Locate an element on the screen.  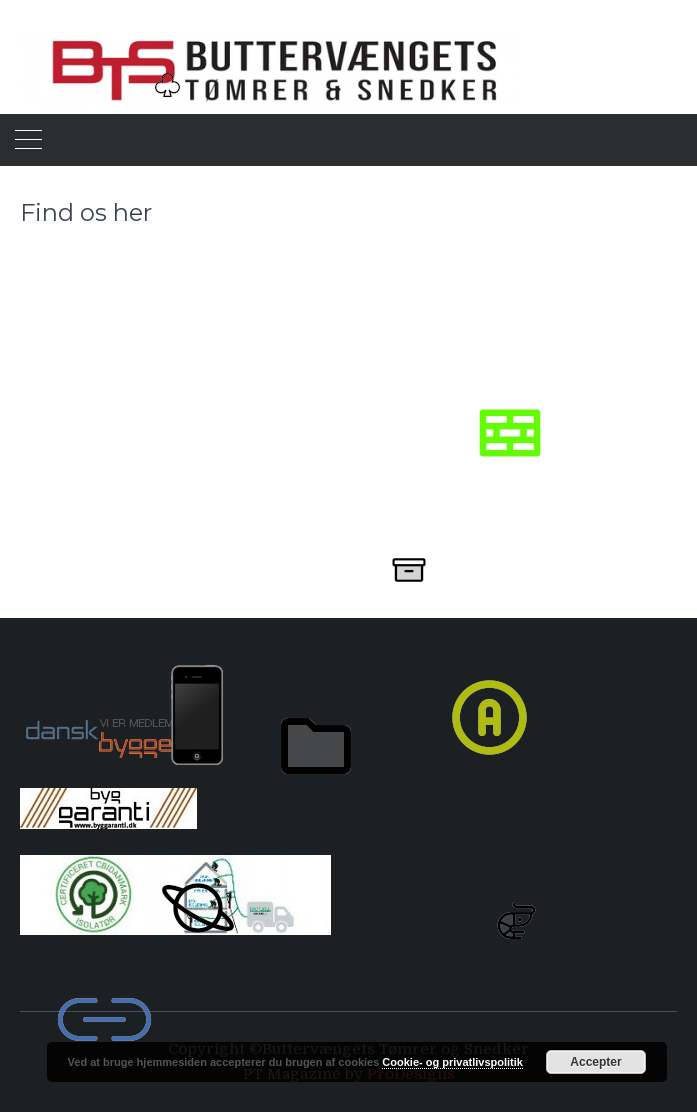
archive selected items is located at coordinates (409, 570).